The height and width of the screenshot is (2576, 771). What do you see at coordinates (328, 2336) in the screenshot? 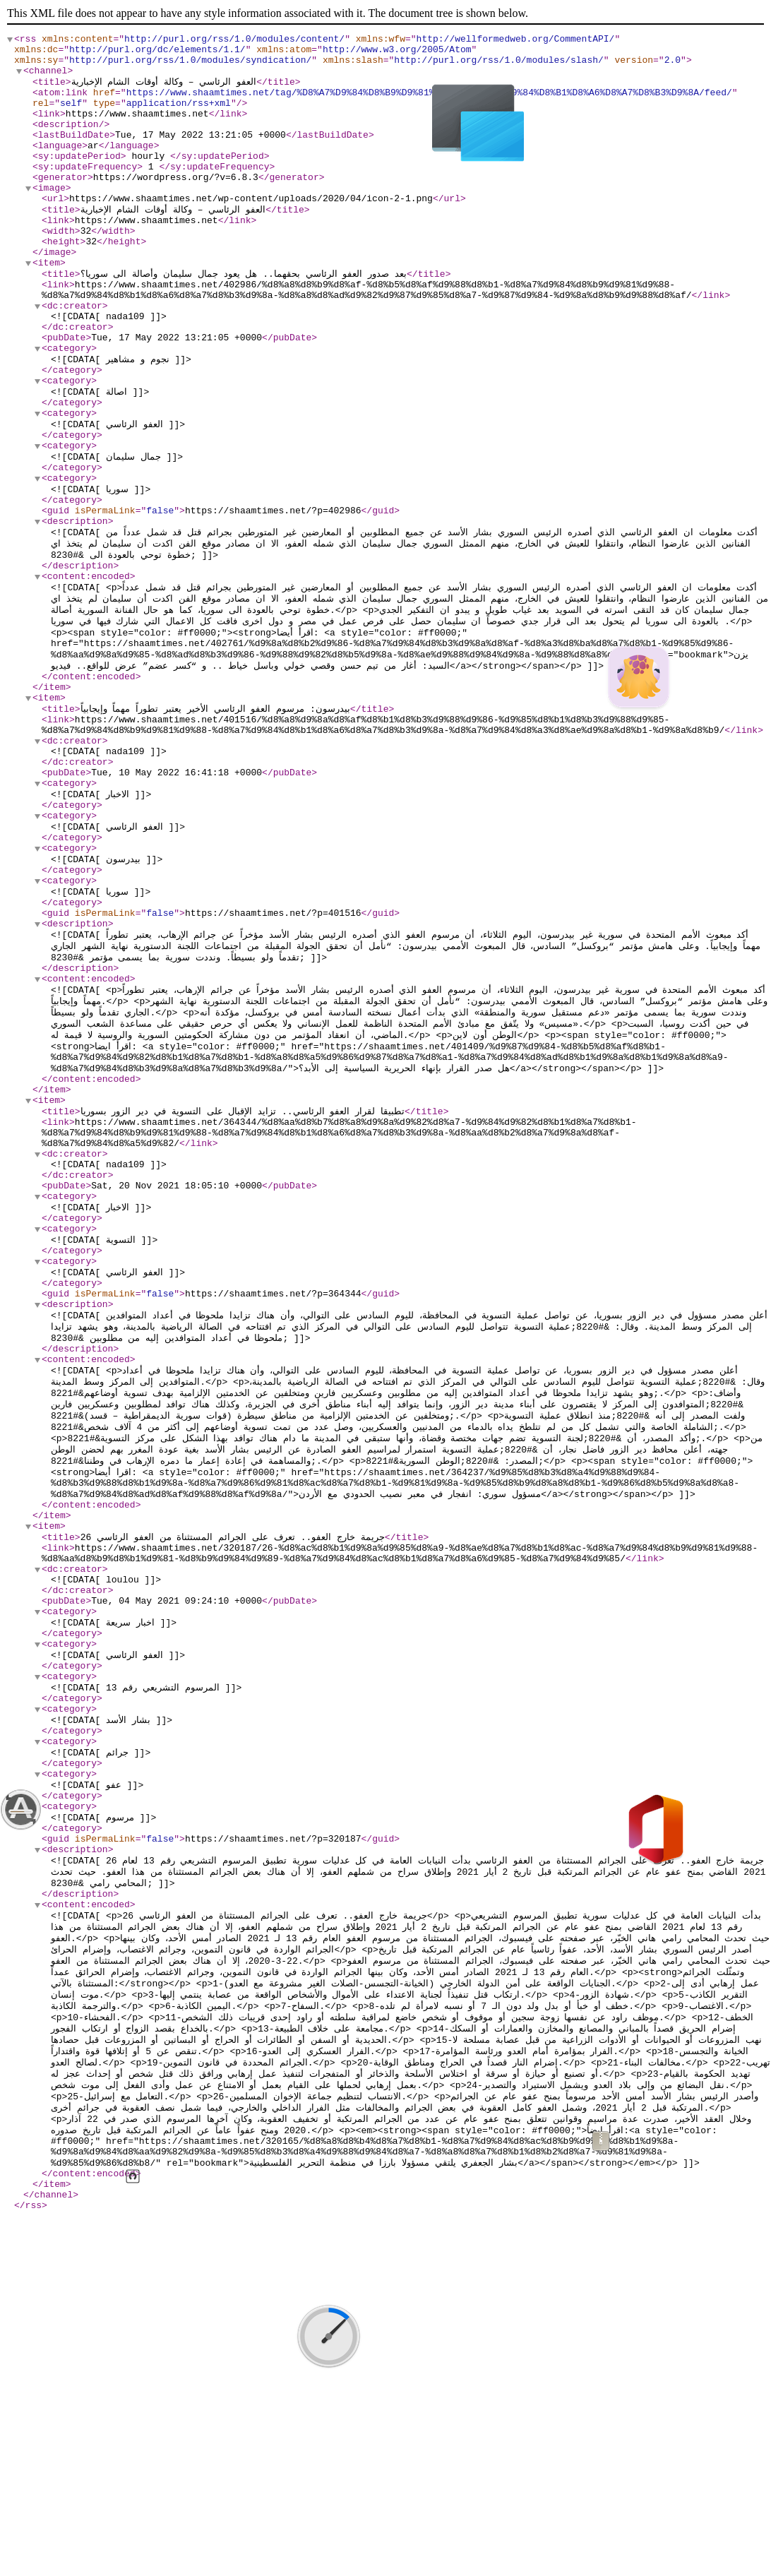
I see `open sysprof system profiler application` at bounding box center [328, 2336].